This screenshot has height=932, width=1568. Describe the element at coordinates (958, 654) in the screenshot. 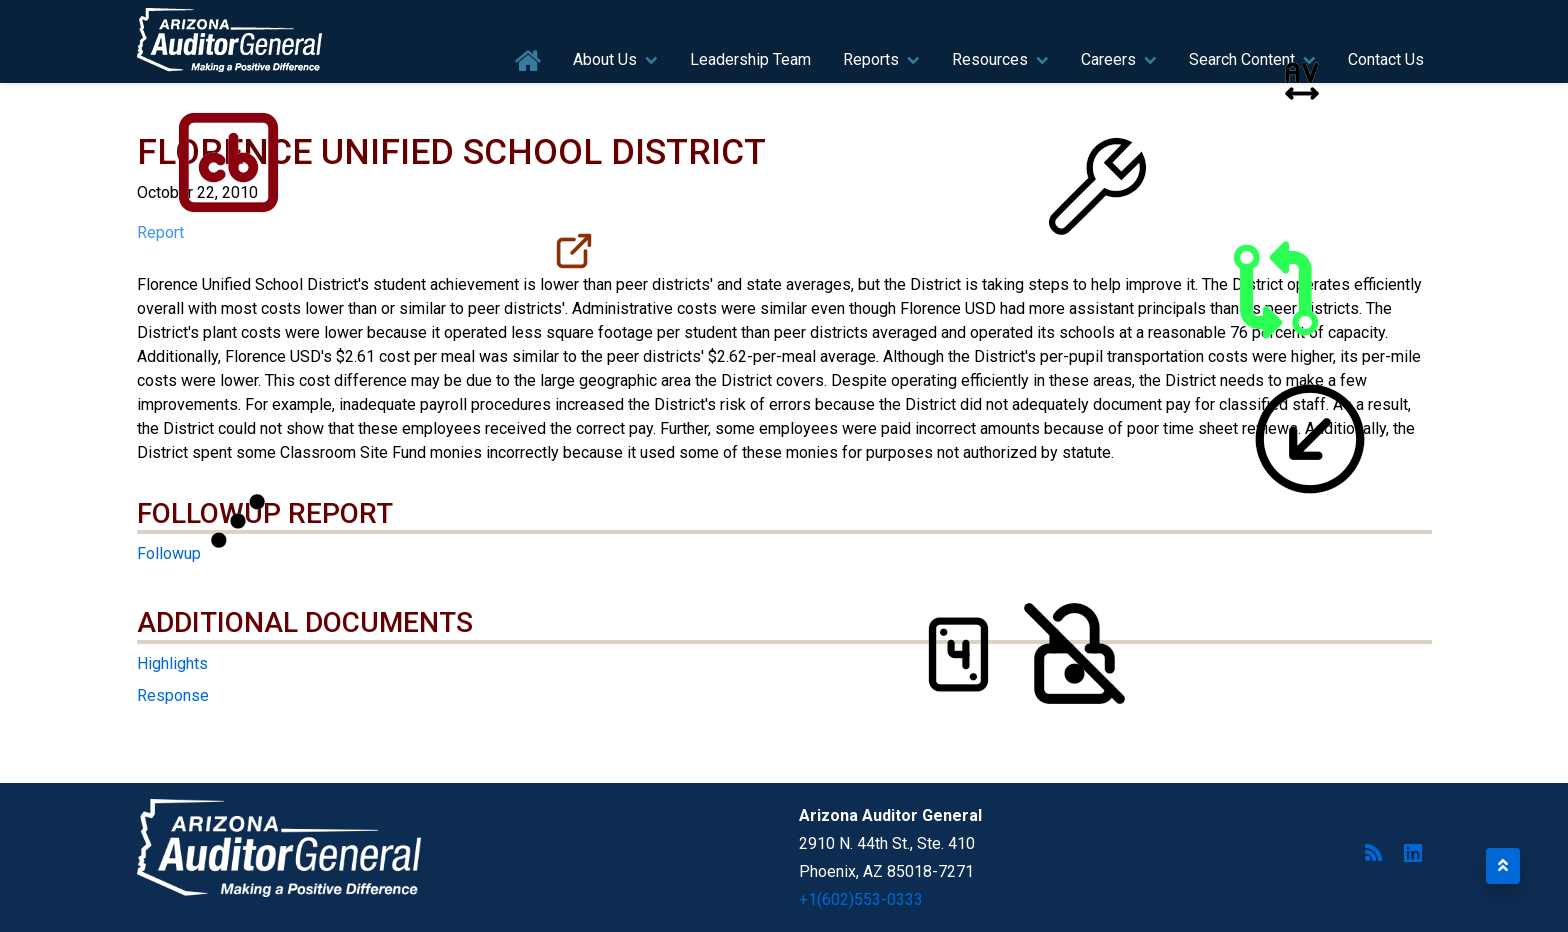

I see `select the four of clubs card` at that location.